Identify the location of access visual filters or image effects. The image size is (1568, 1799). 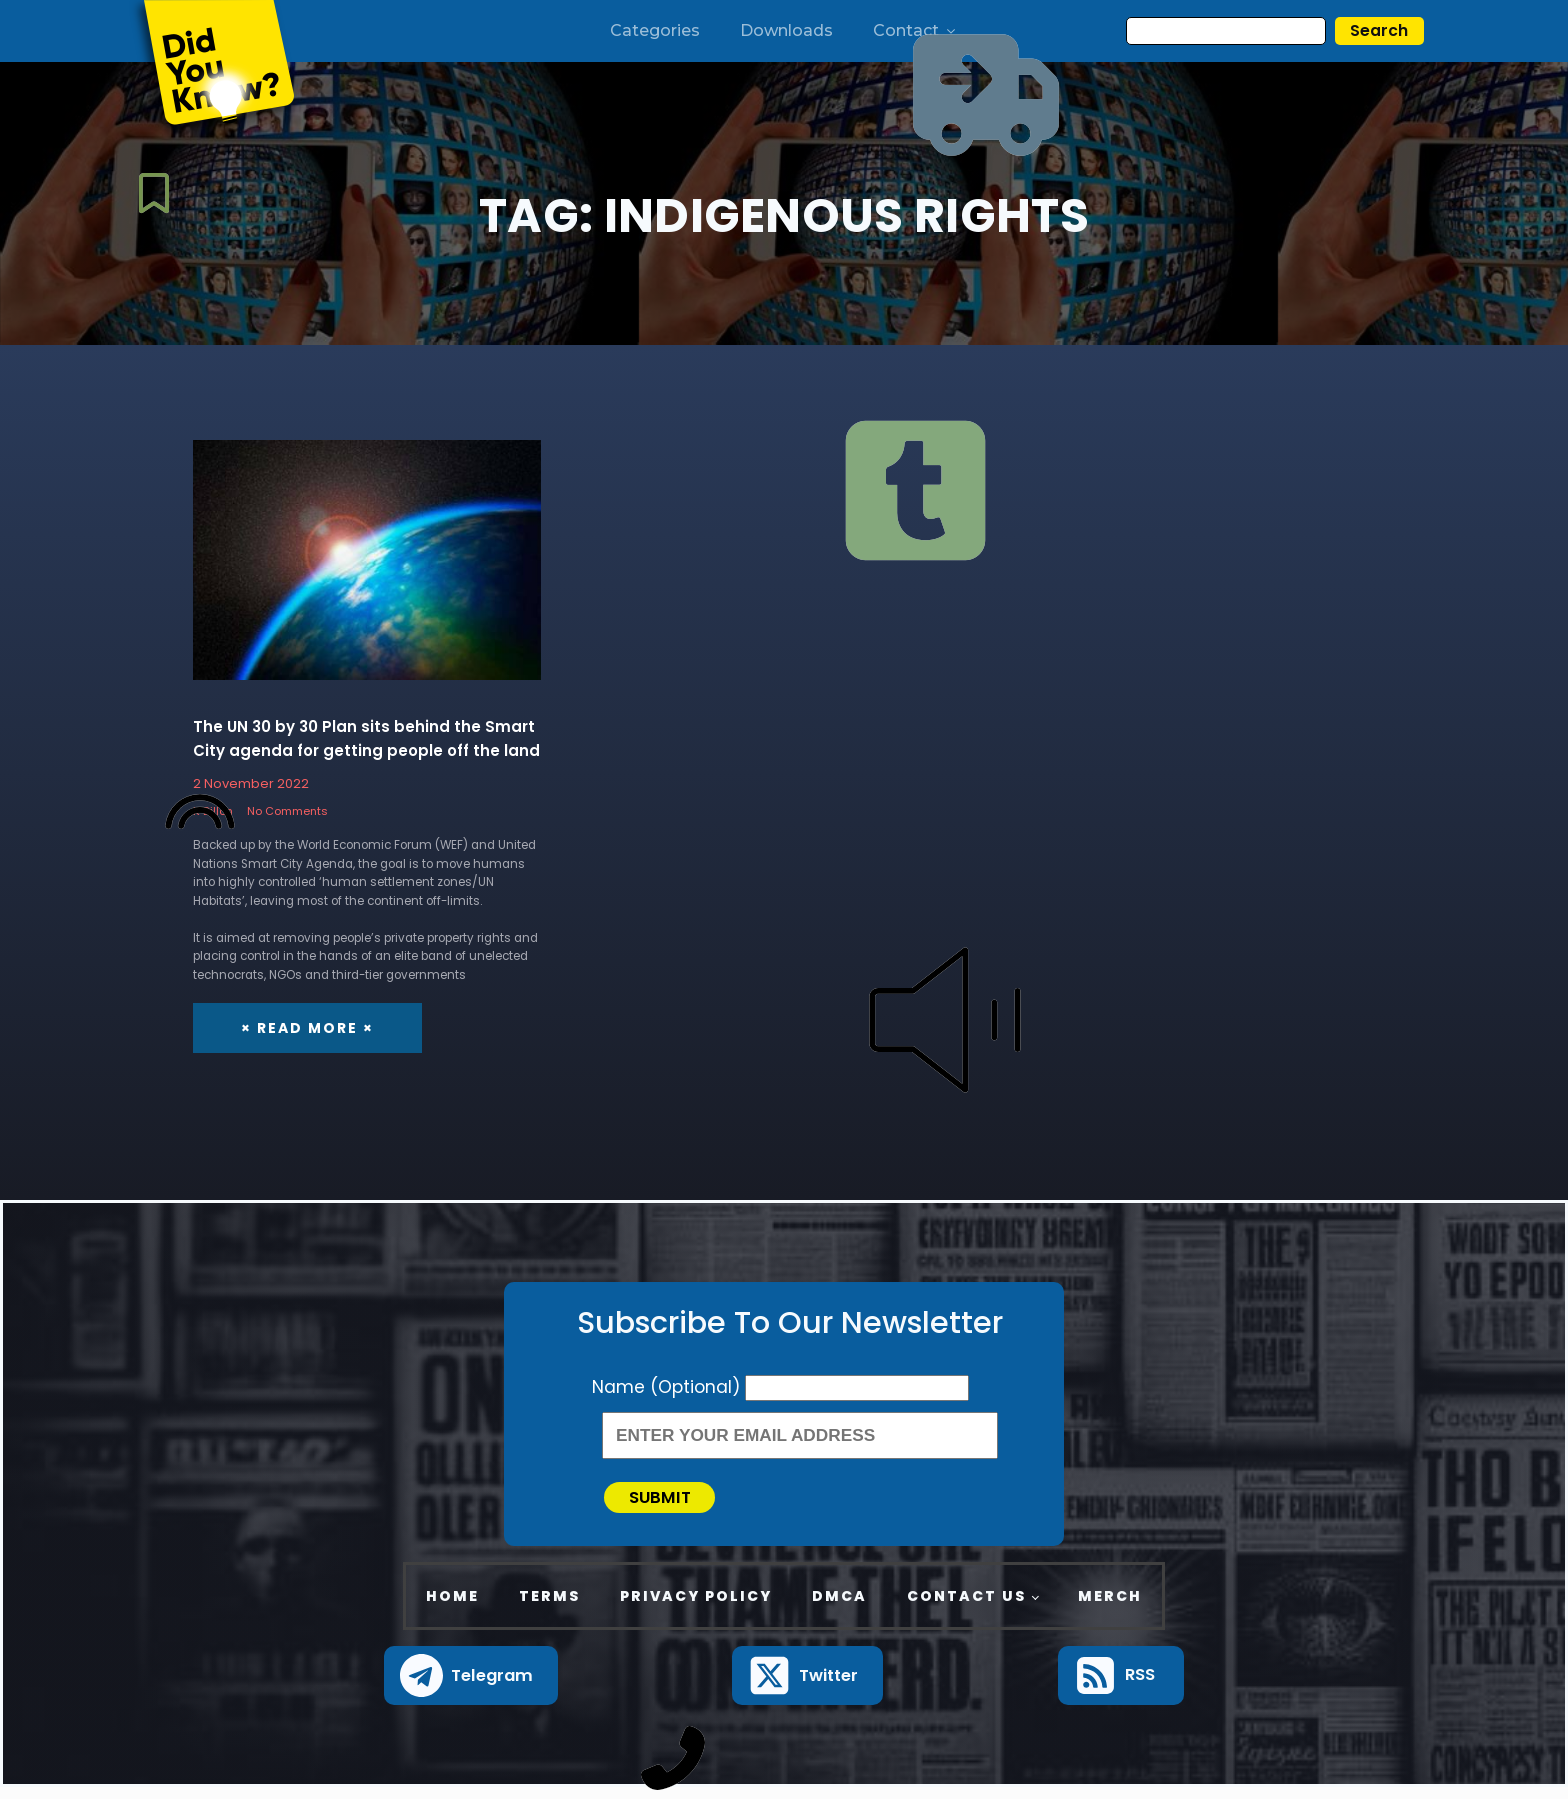
(200, 813).